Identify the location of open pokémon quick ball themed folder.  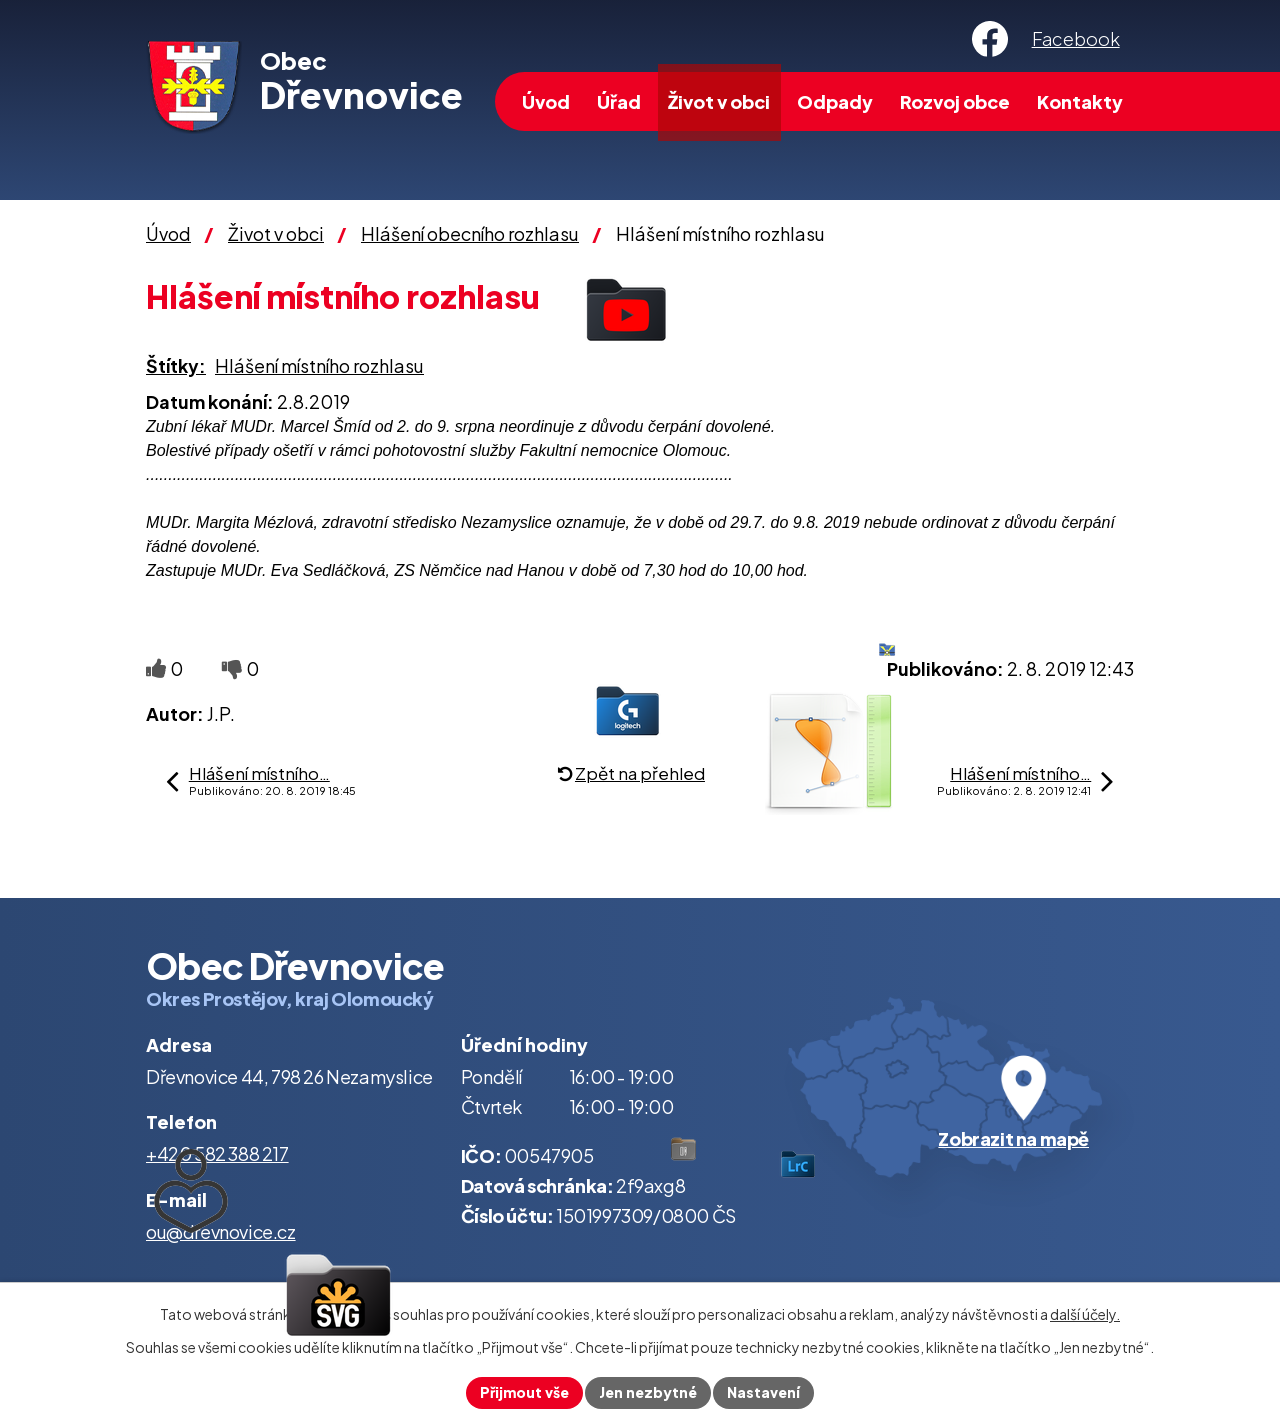
(887, 650).